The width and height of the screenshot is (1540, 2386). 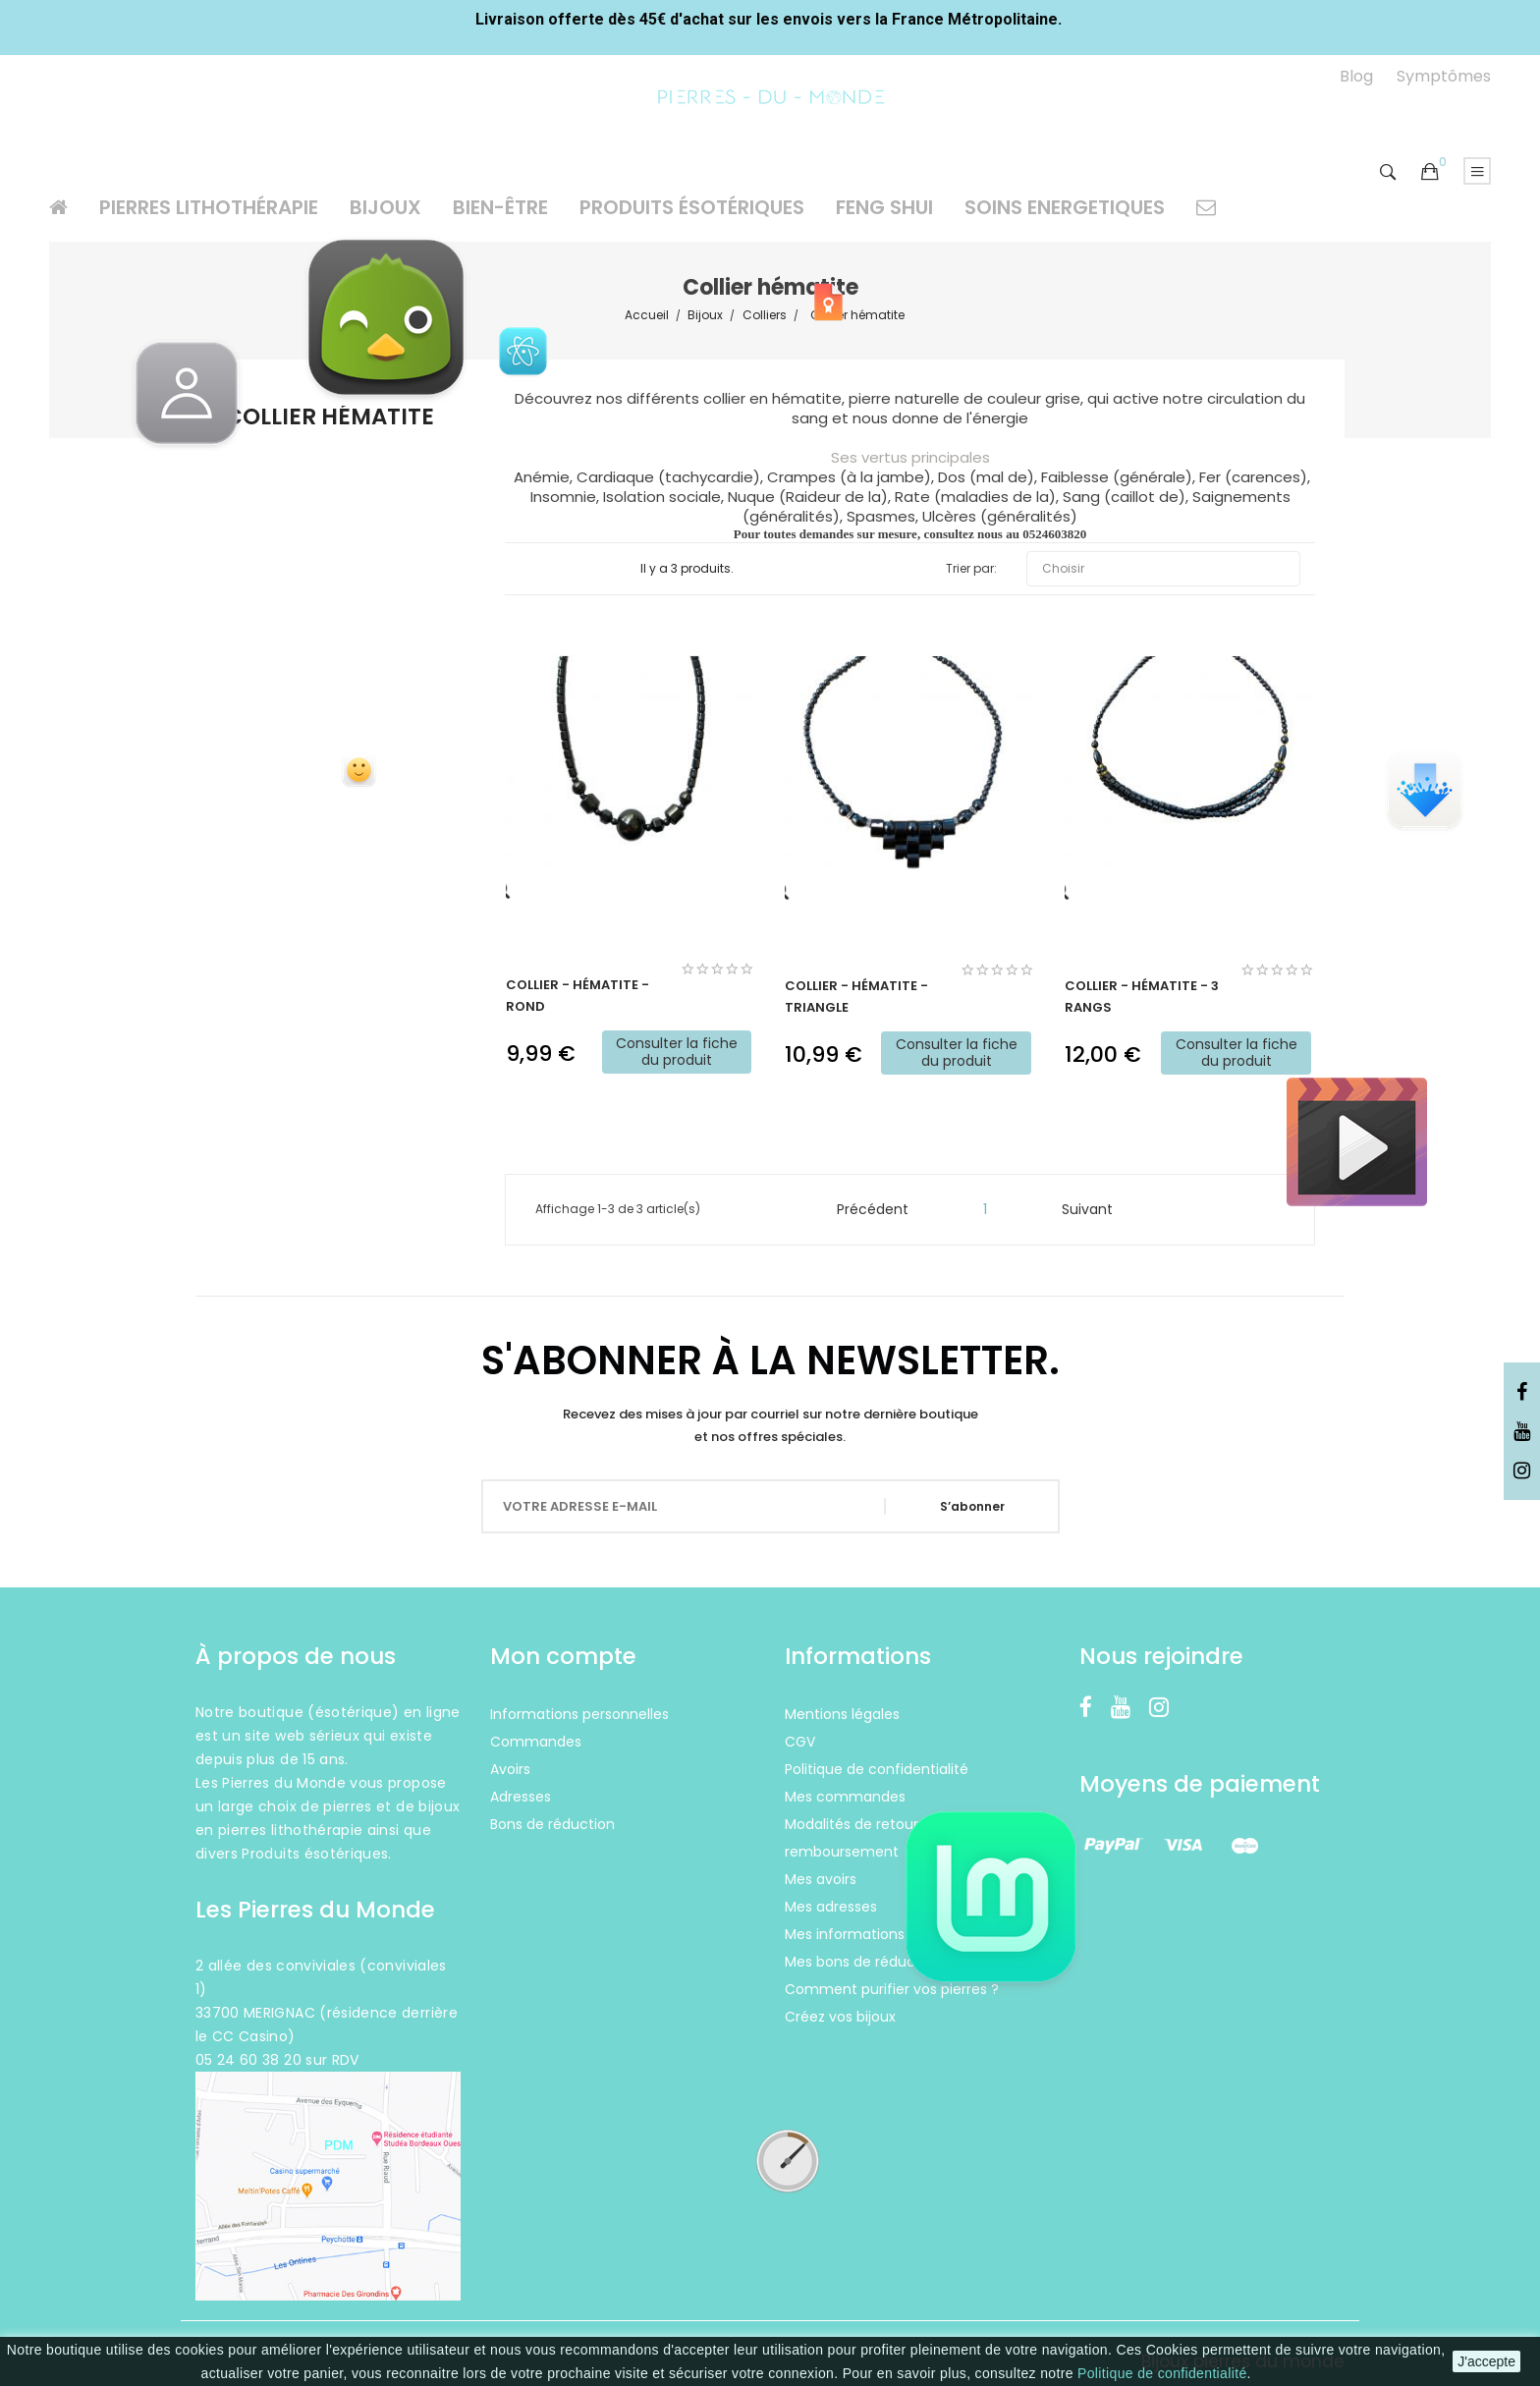 What do you see at coordinates (187, 395) in the screenshot?
I see `configure LDAP directory service settings` at bounding box center [187, 395].